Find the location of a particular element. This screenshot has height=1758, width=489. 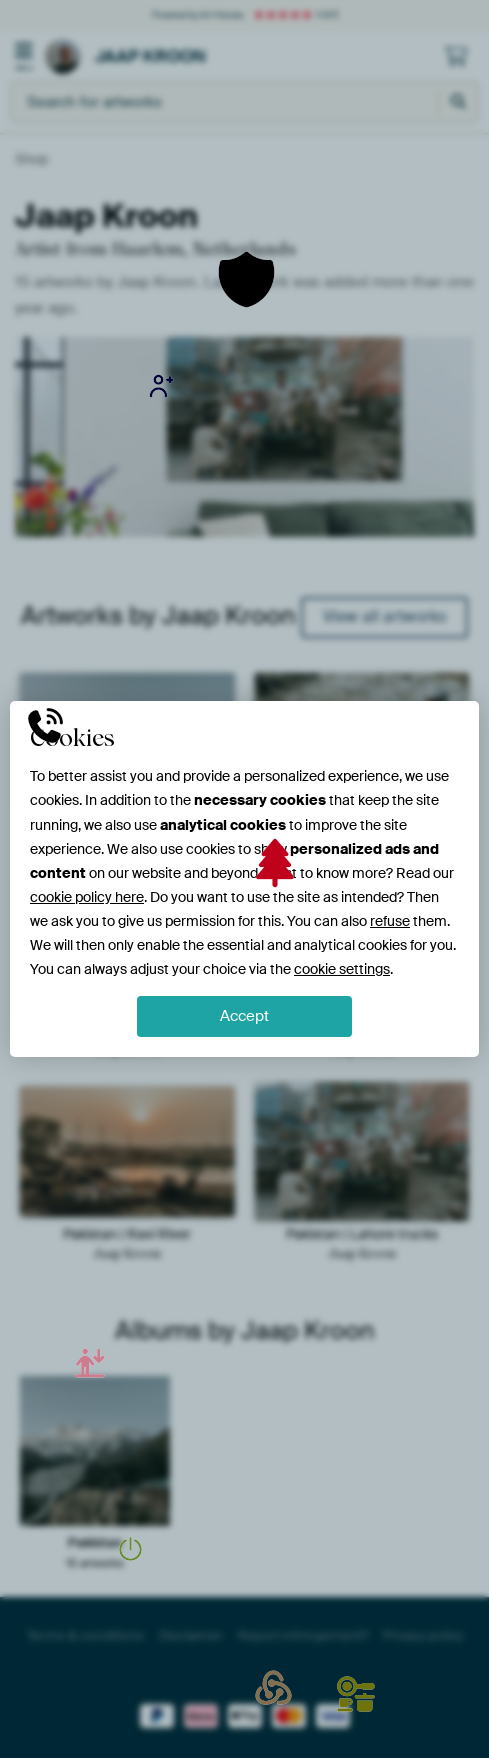

turn off or shut down the device is located at coordinates (130, 1549).